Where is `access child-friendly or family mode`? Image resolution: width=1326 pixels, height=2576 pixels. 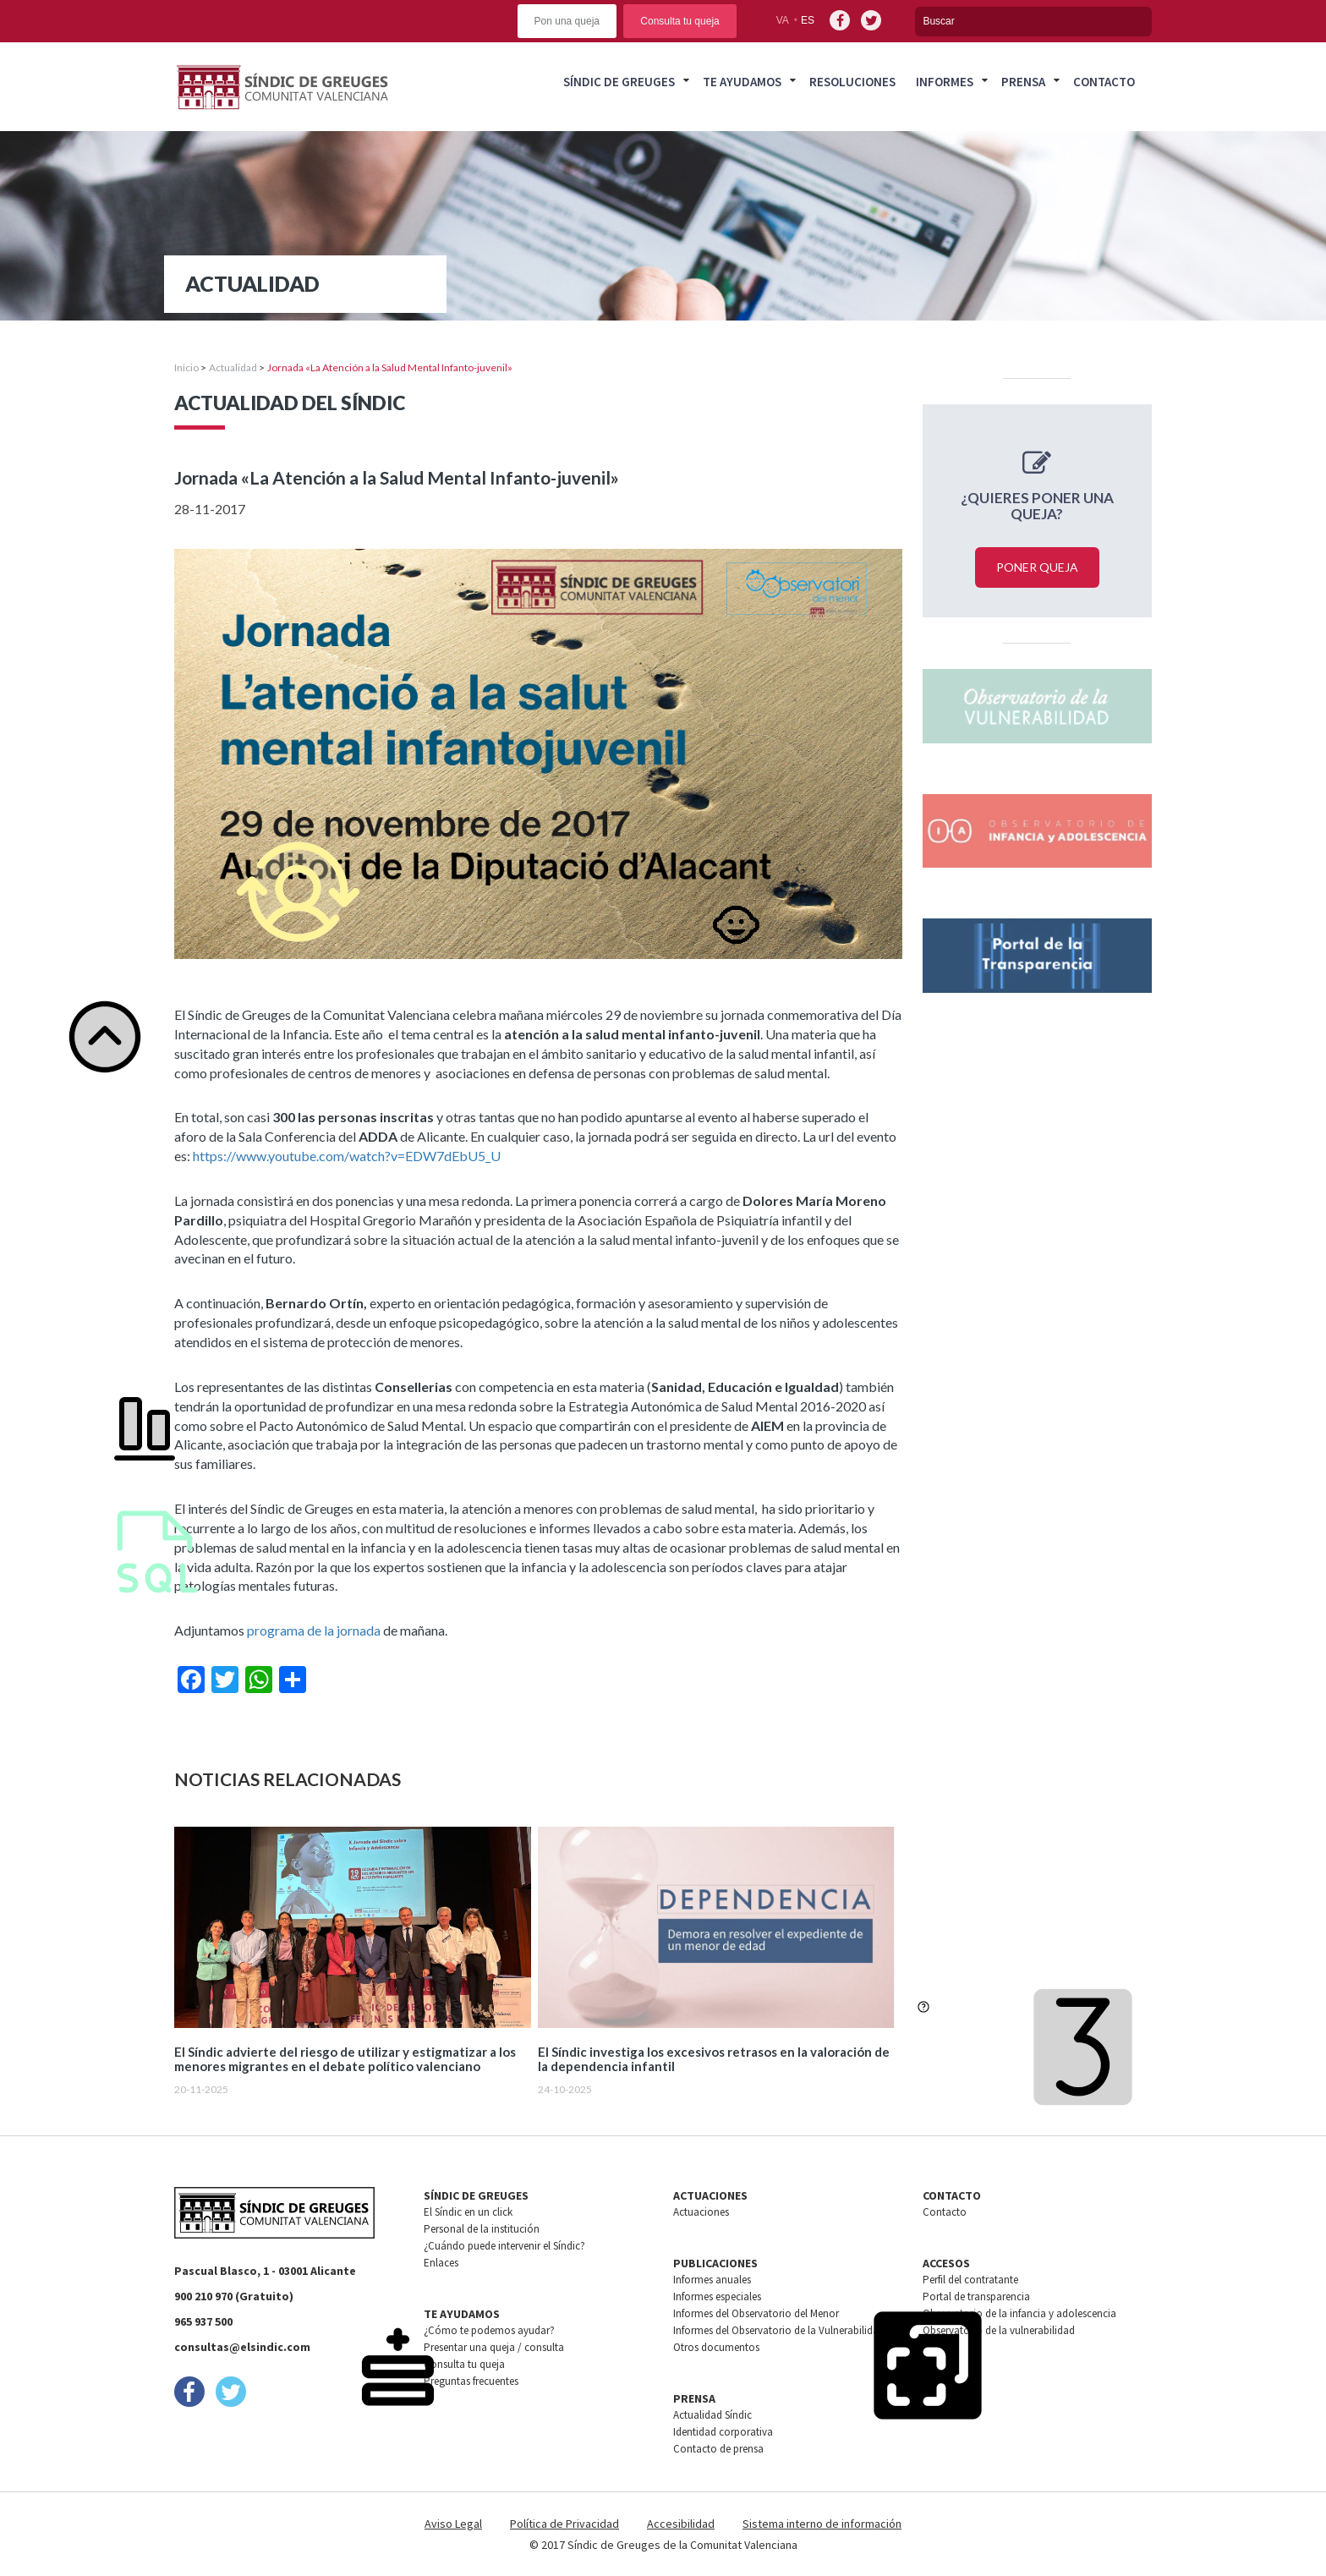 access child-friendly or family mode is located at coordinates (736, 924).